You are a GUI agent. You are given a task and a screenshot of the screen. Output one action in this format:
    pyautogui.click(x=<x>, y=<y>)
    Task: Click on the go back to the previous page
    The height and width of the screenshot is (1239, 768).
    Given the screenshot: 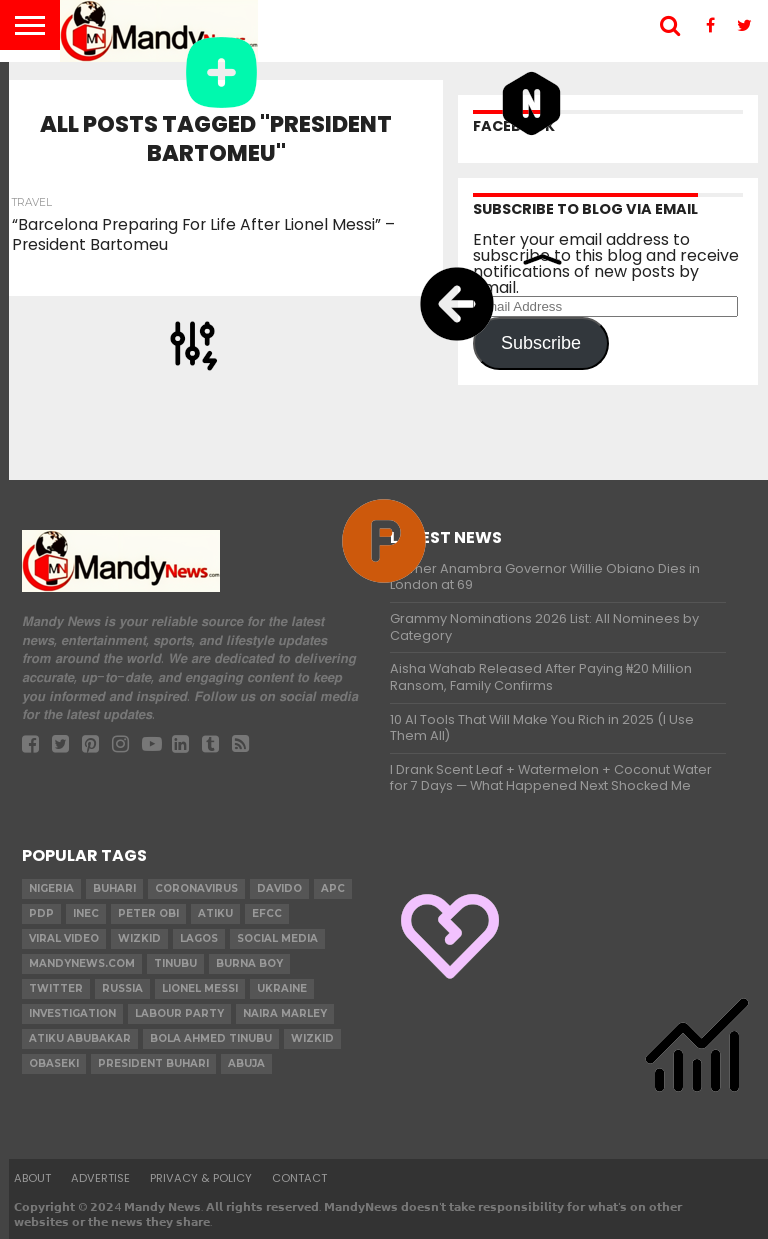 What is the action you would take?
    pyautogui.click(x=457, y=304)
    